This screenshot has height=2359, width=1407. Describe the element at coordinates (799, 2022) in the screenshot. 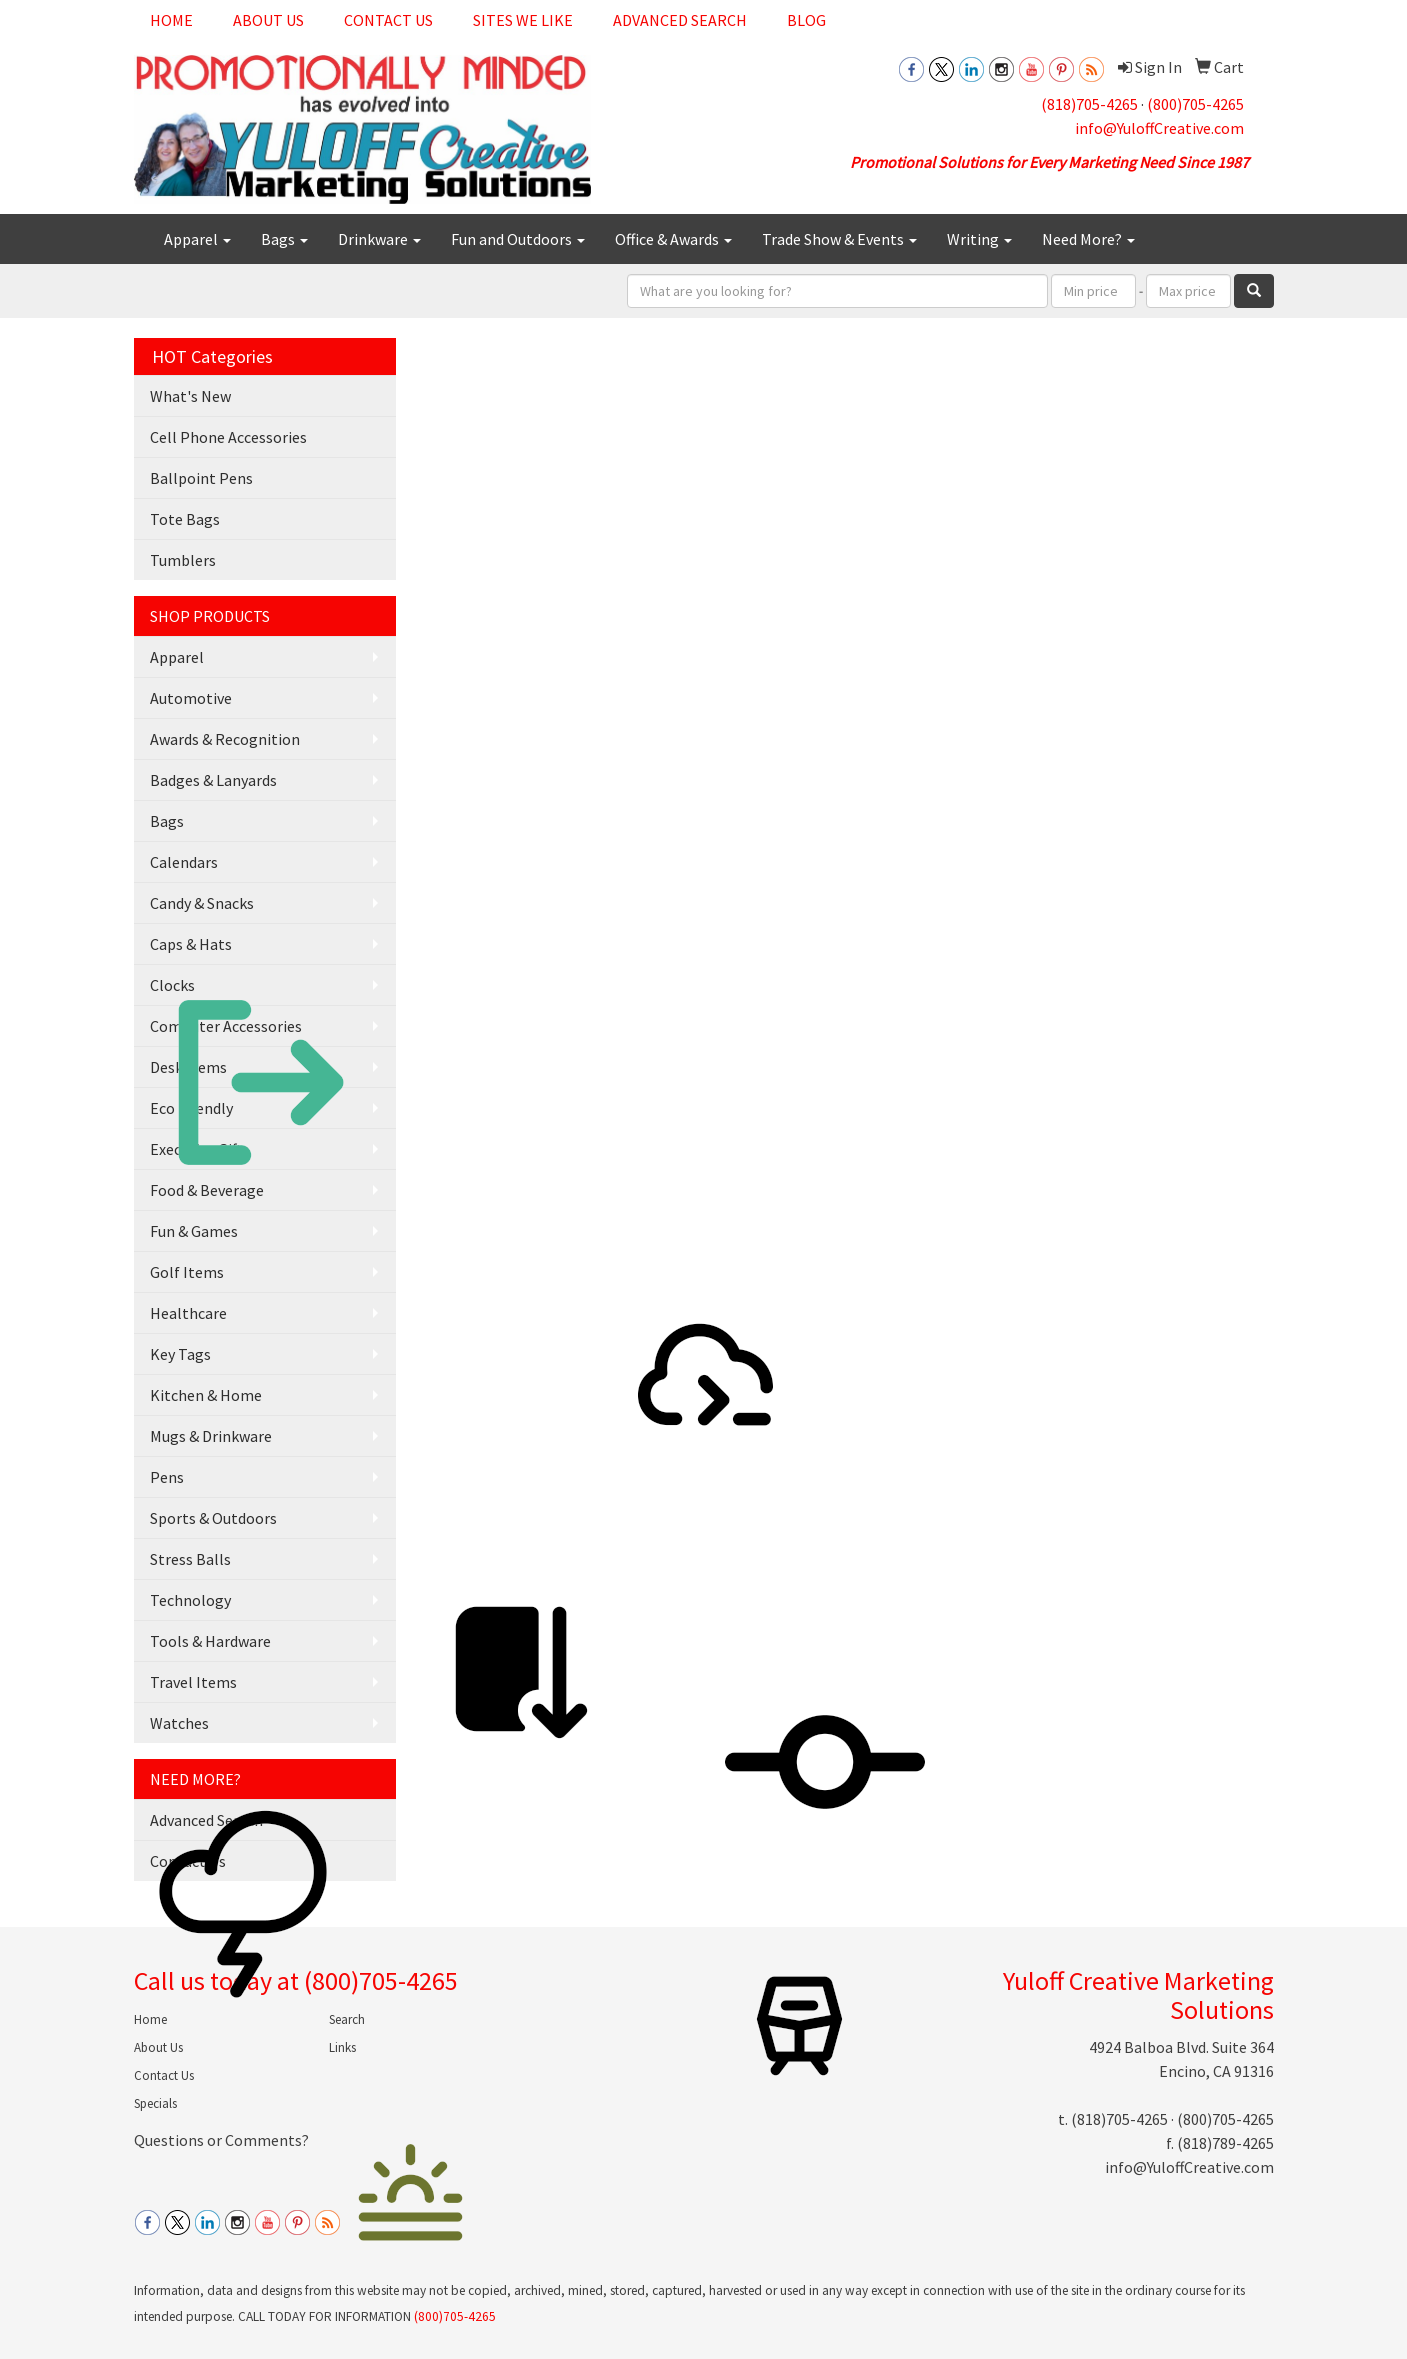

I see `access regional train schedules` at that location.